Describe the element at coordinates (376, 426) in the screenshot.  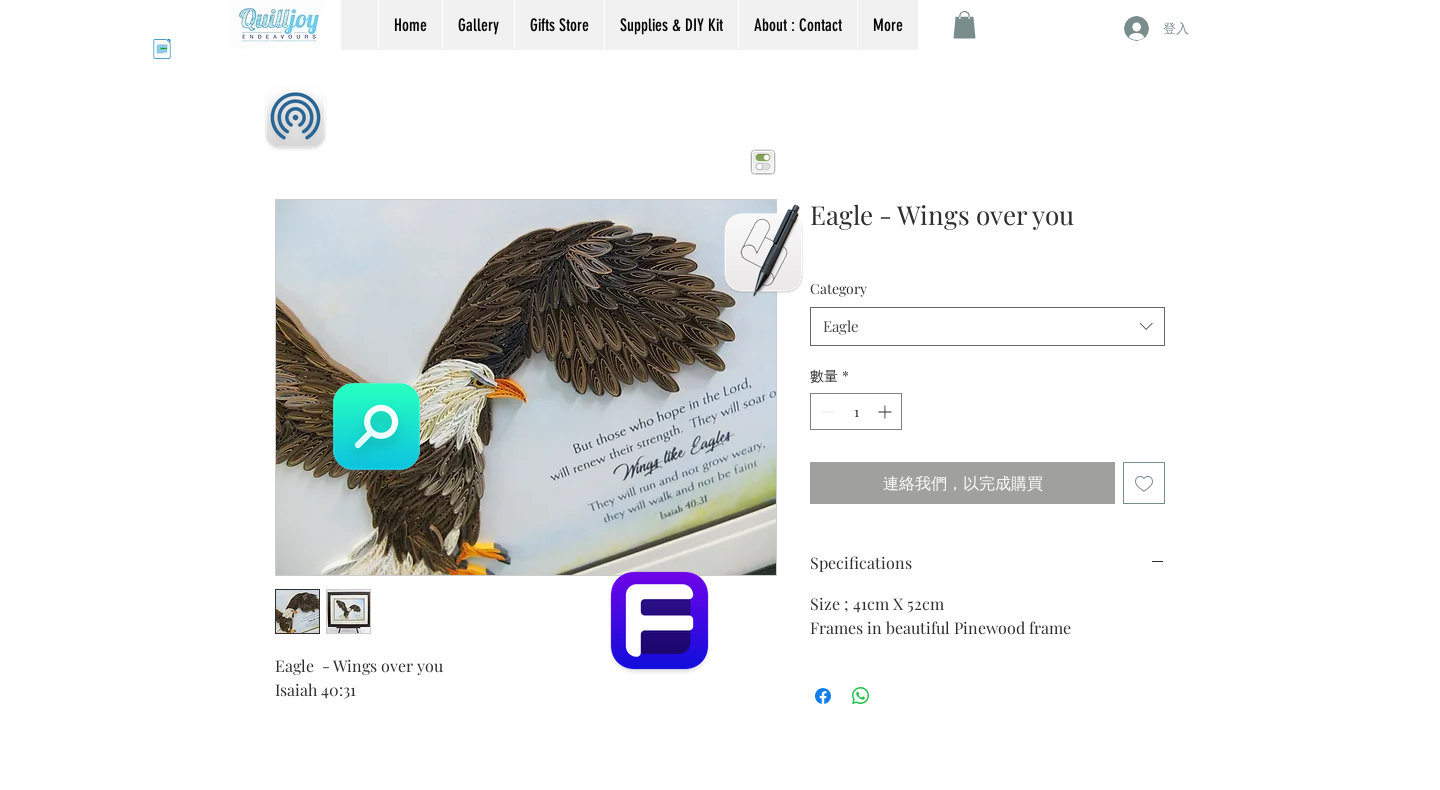
I see `open system log viewer` at that location.